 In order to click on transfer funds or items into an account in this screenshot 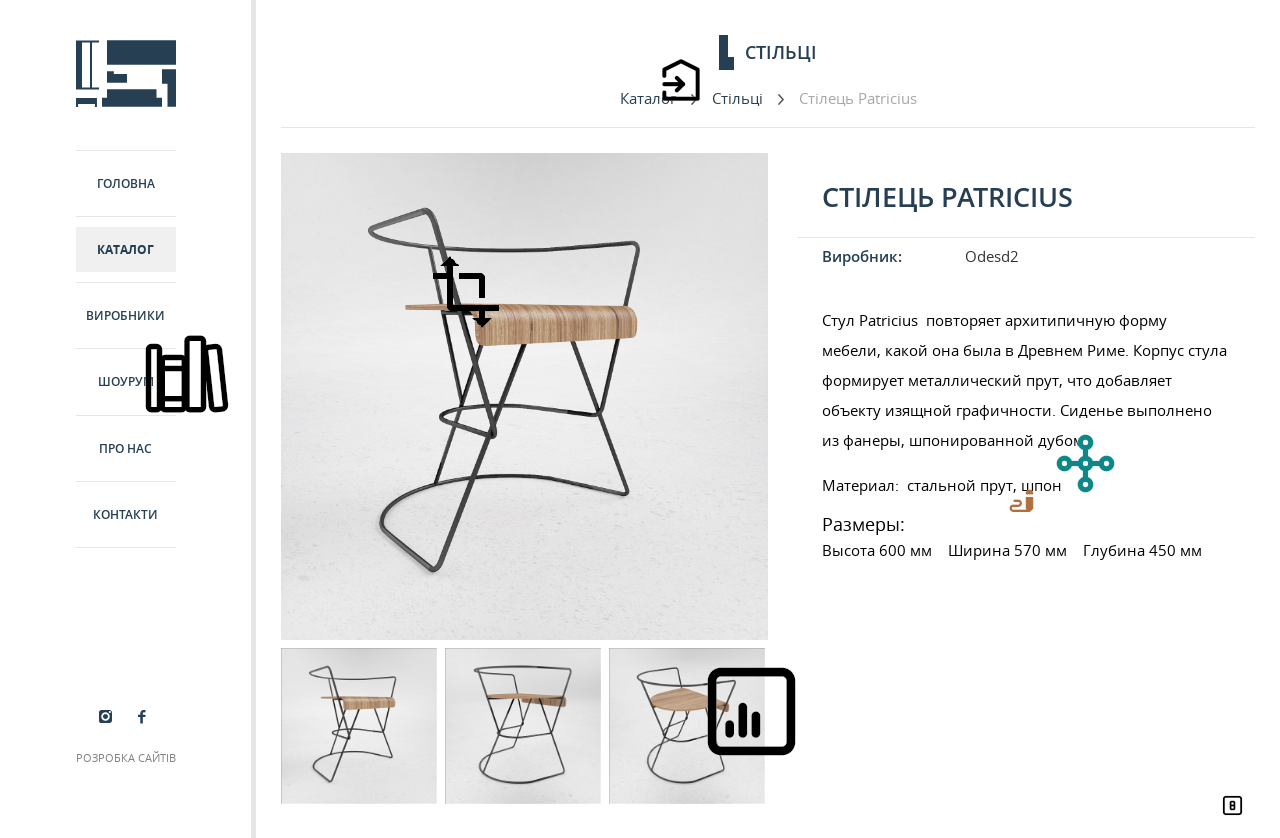, I will do `click(681, 80)`.